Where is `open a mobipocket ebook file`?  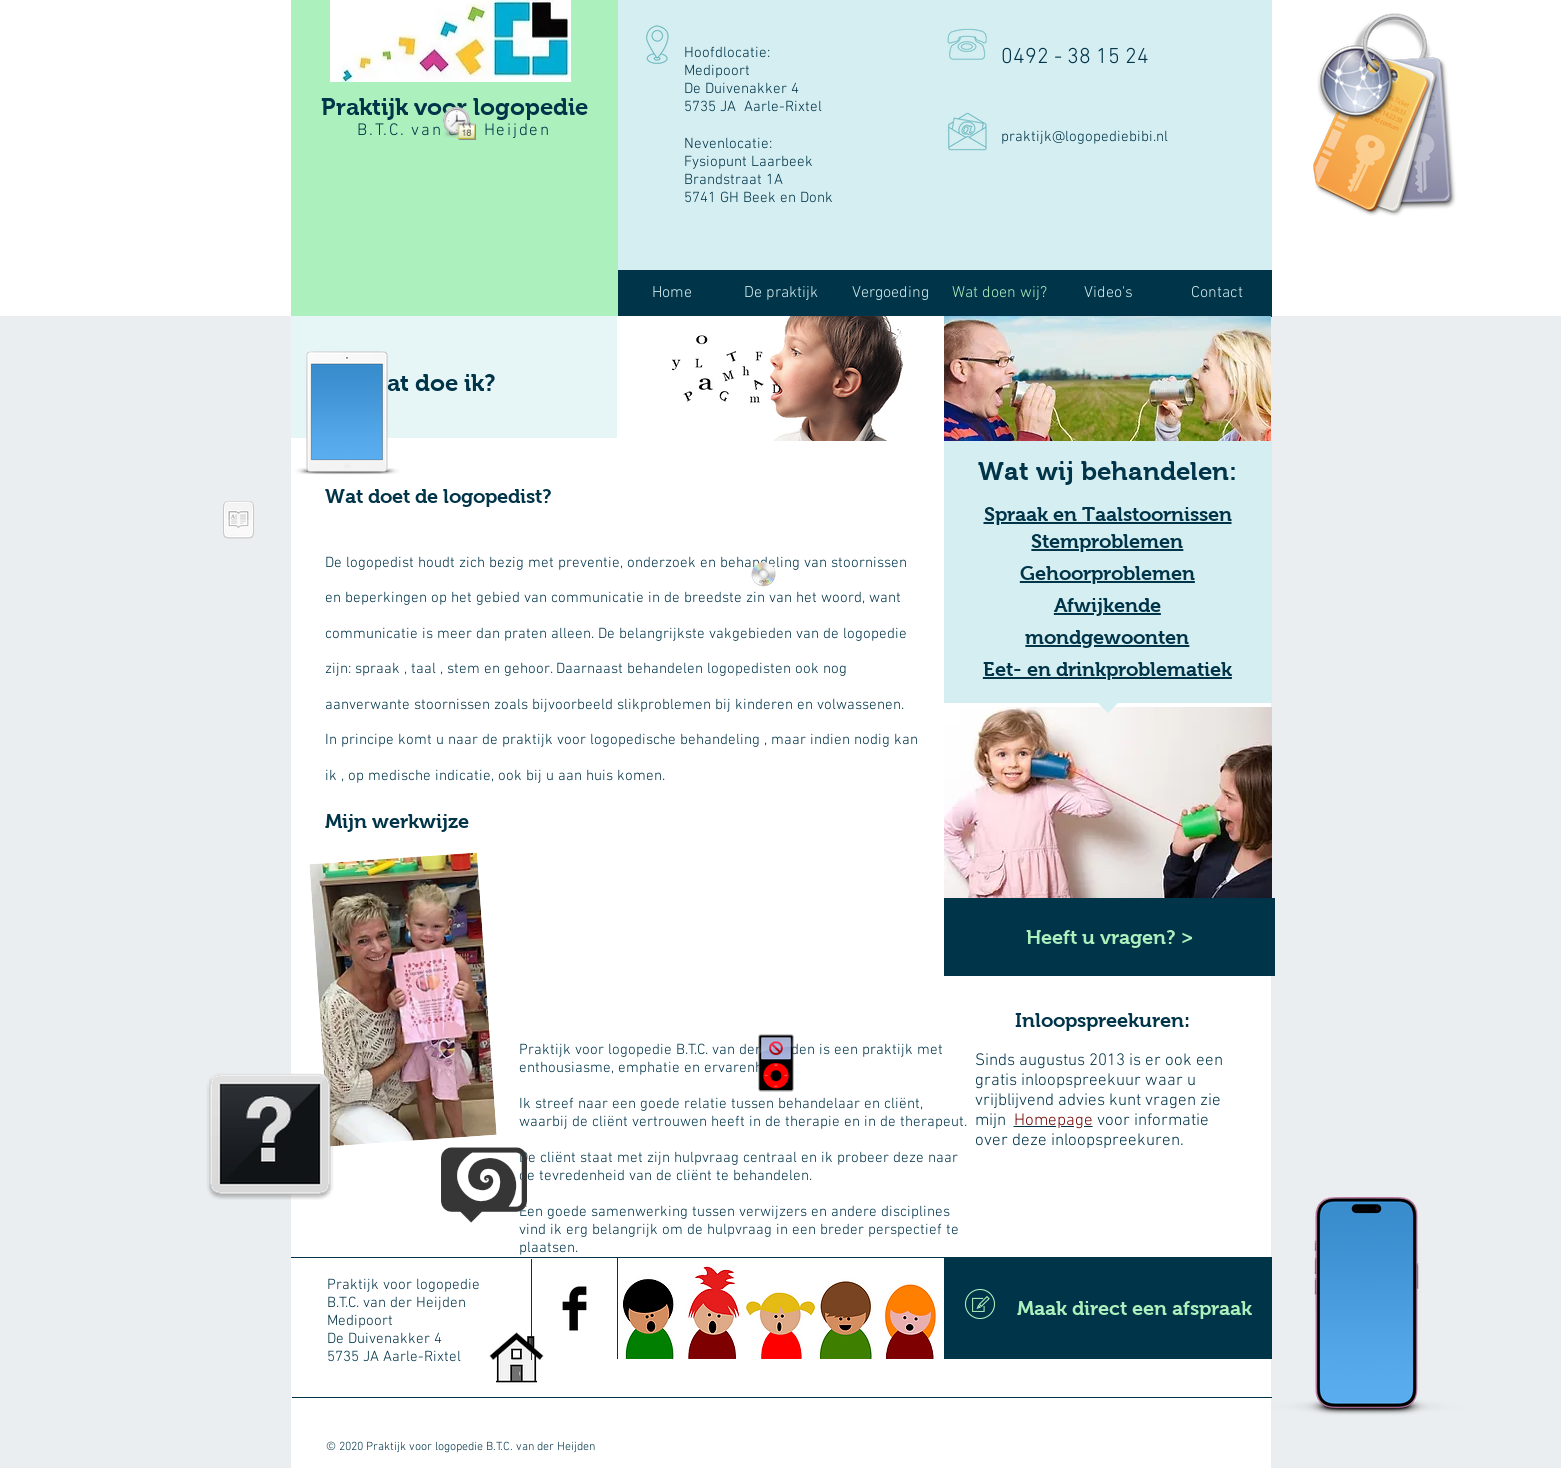
open a mobipocket ebook file is located at coordinates (238, 519).